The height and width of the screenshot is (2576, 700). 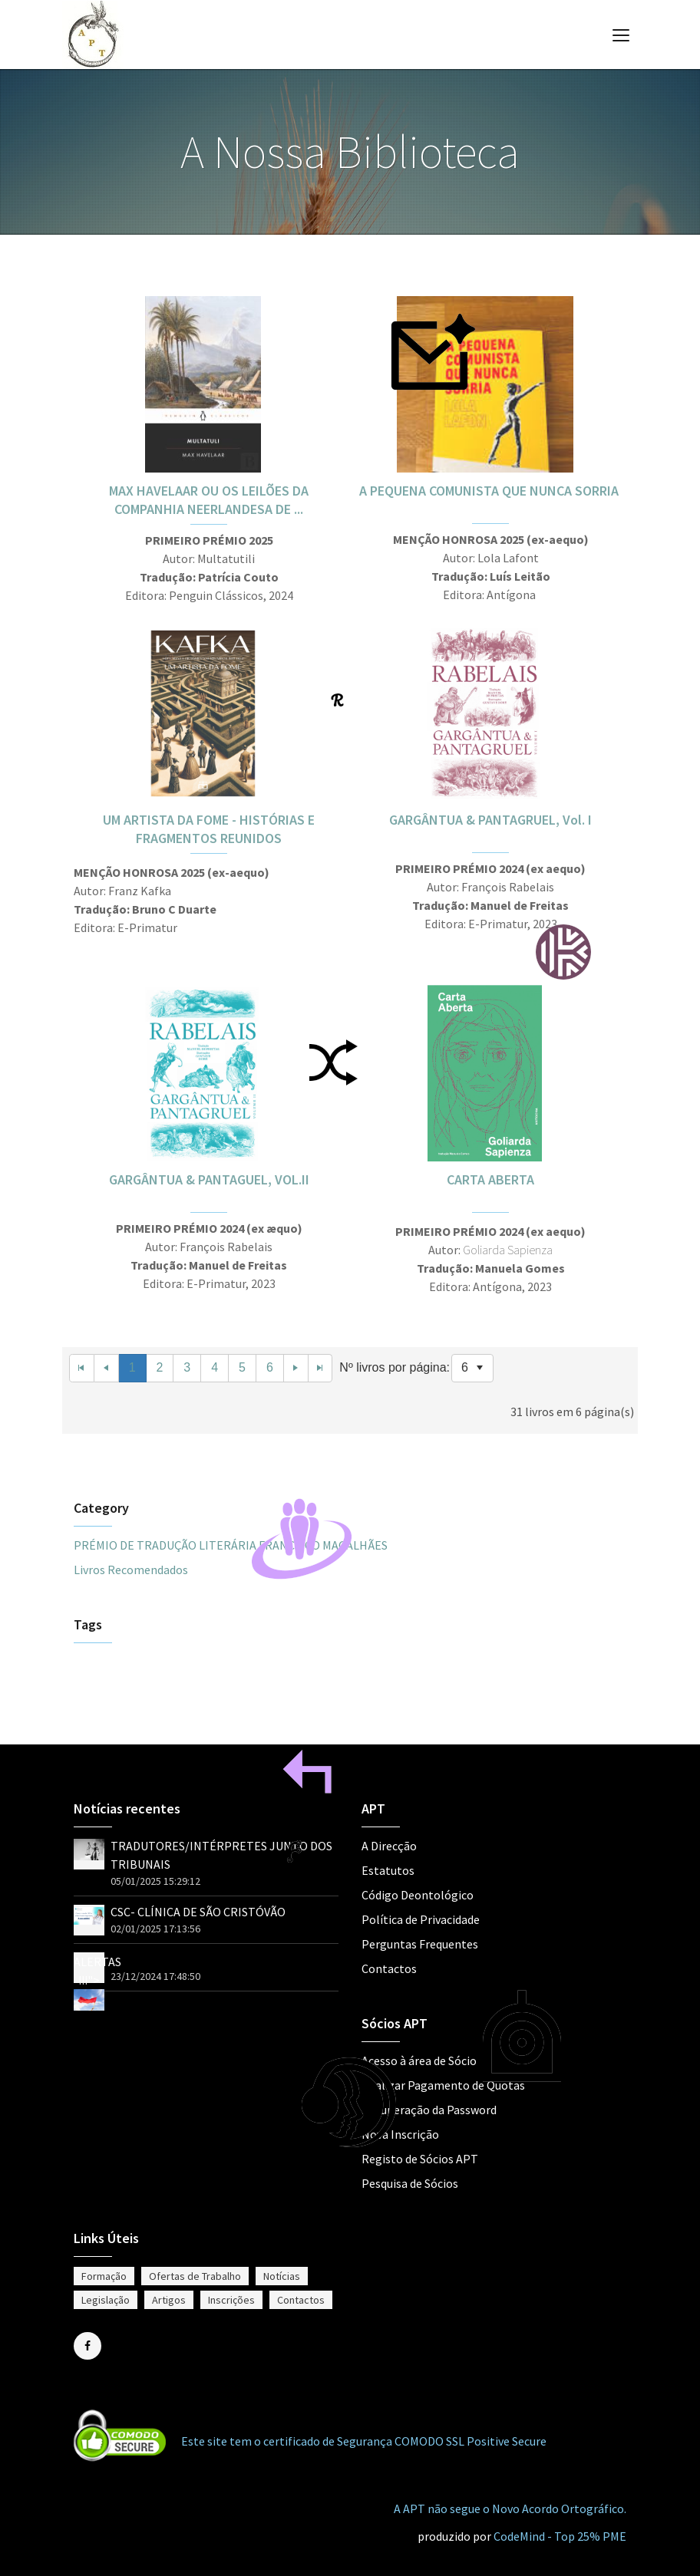 I want to click on open keeper password manager, so click(x=563, y=952).